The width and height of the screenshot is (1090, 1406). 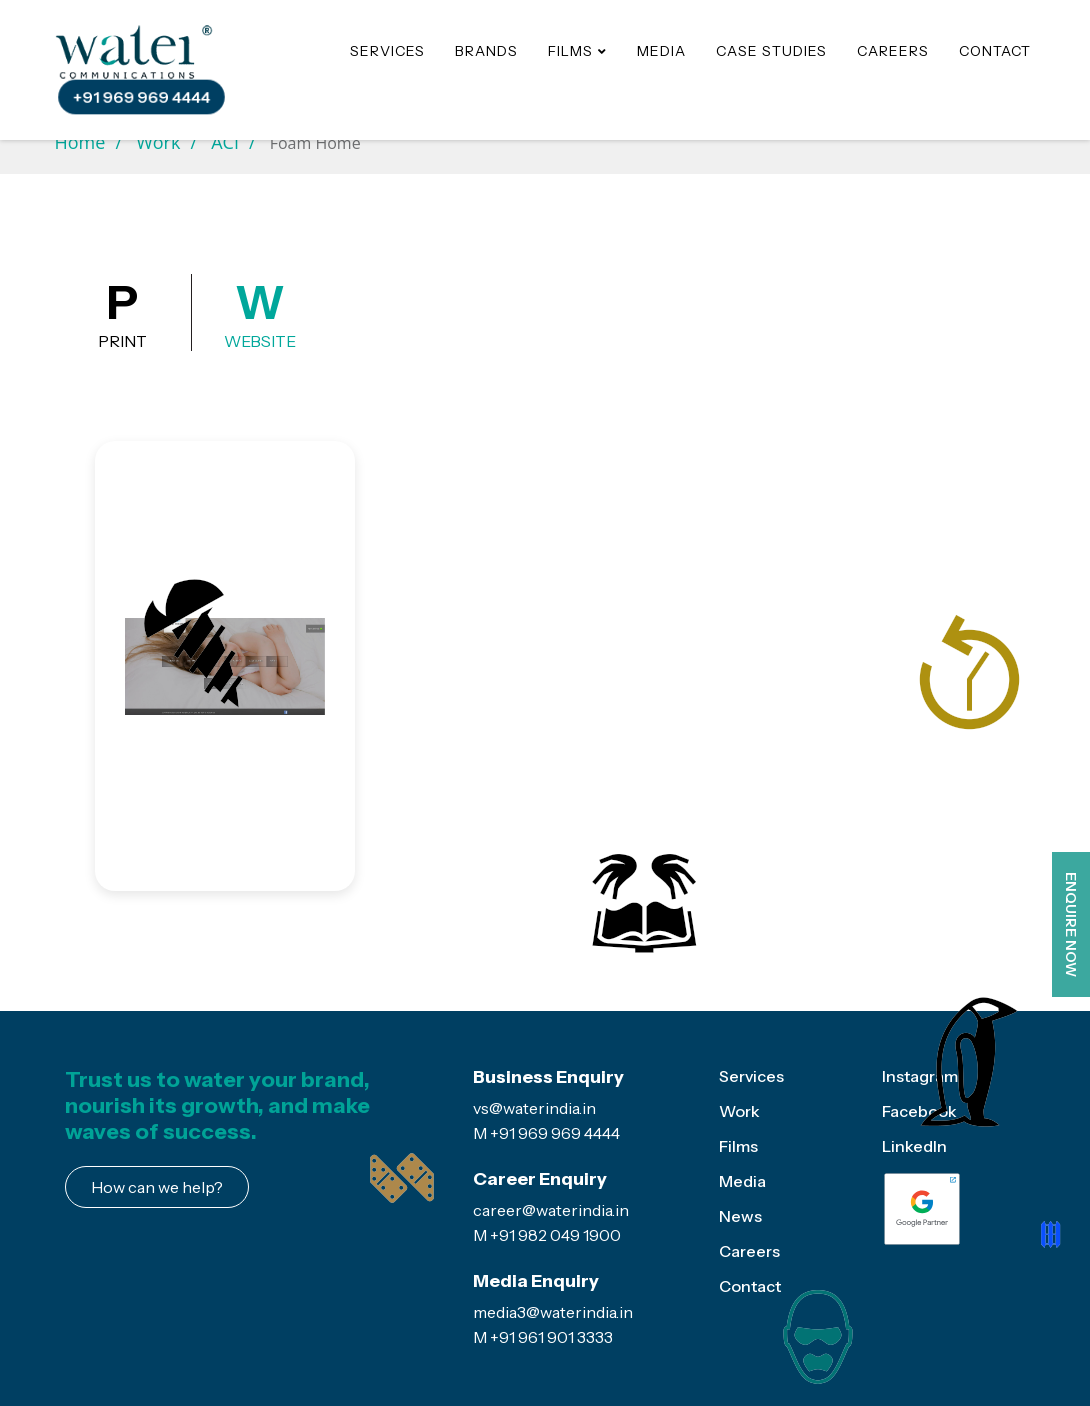 I want to click on undo or revert to a previous state, so click(x=969, y=679).